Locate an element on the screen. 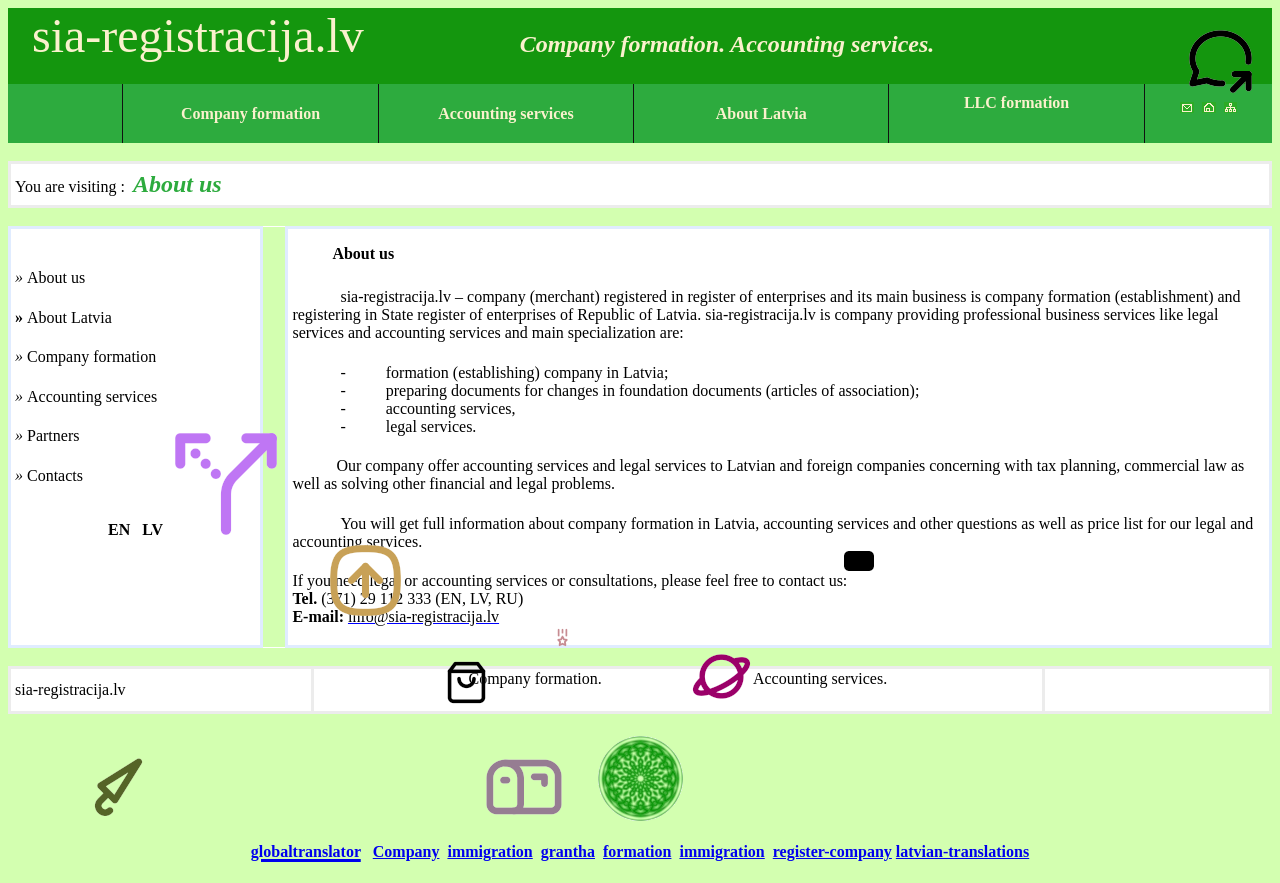 The image size is (1280, 883). view your shopping cart is located at coordinates (466, 682).